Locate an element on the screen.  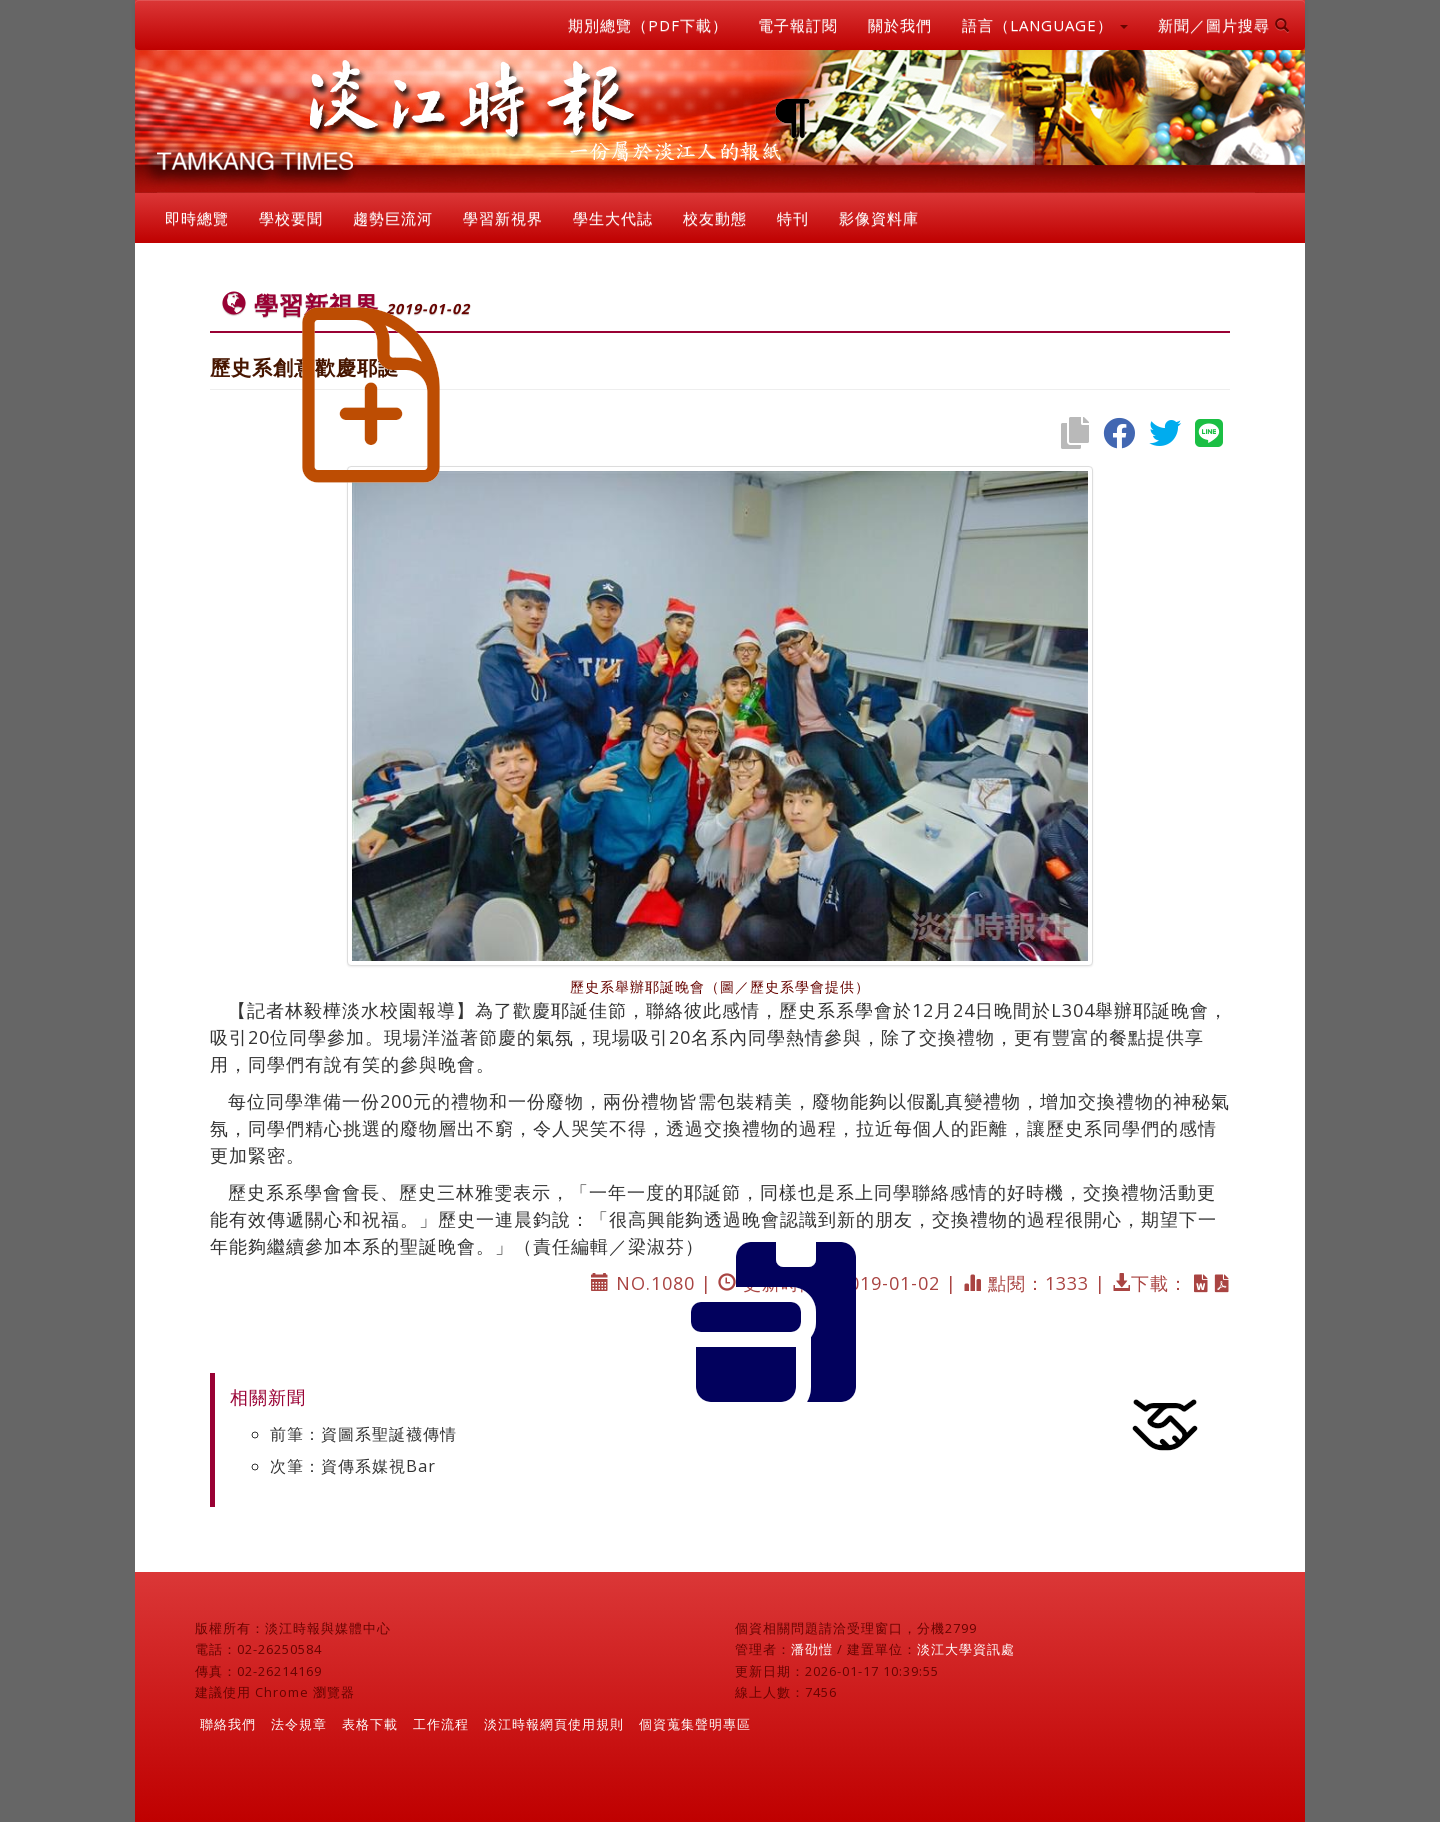
view packing or shipping status is located at coordinates (776, 1322).